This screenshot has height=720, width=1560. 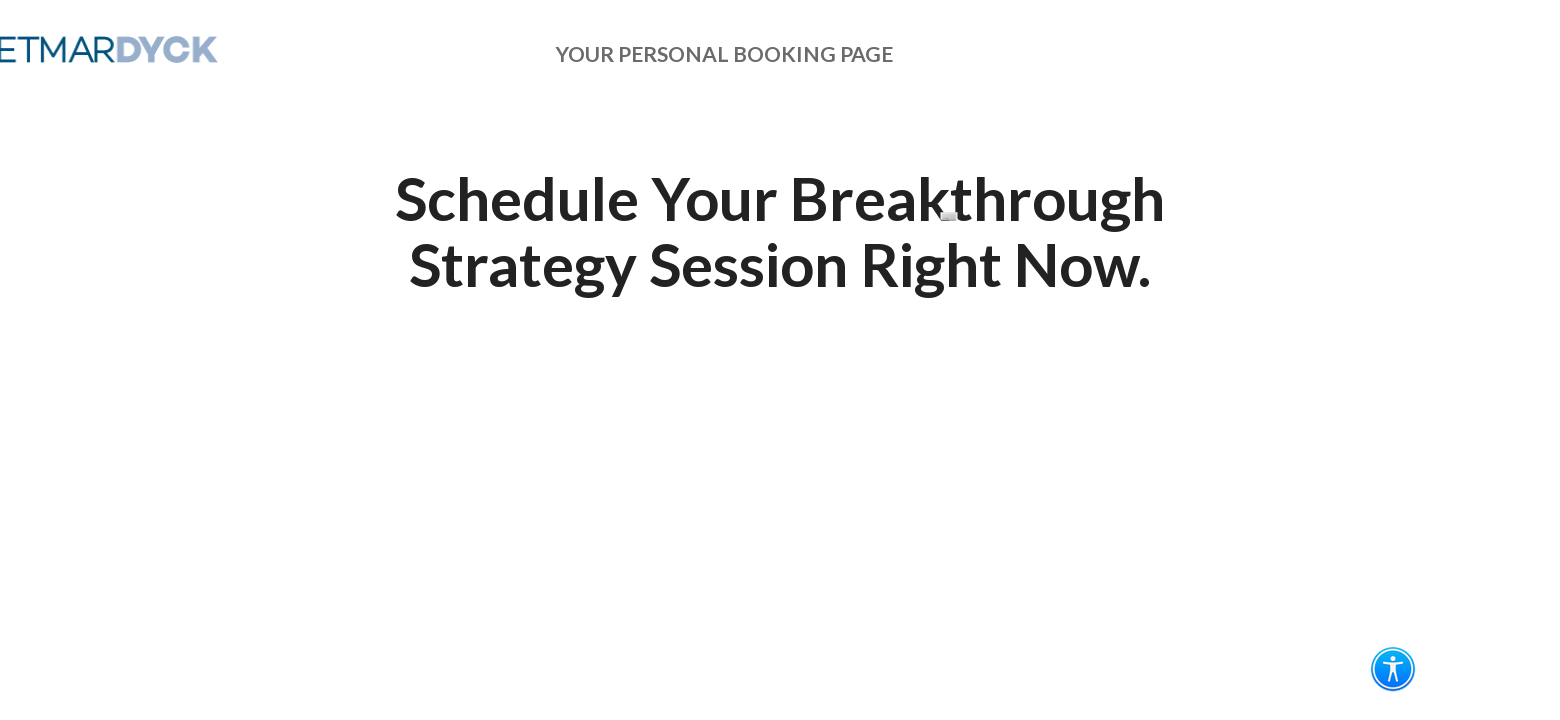 What do you see at coordinates (1393, 669) in the screenshot?
I see `open accessibility settings` at bounding box center [1393, 669].